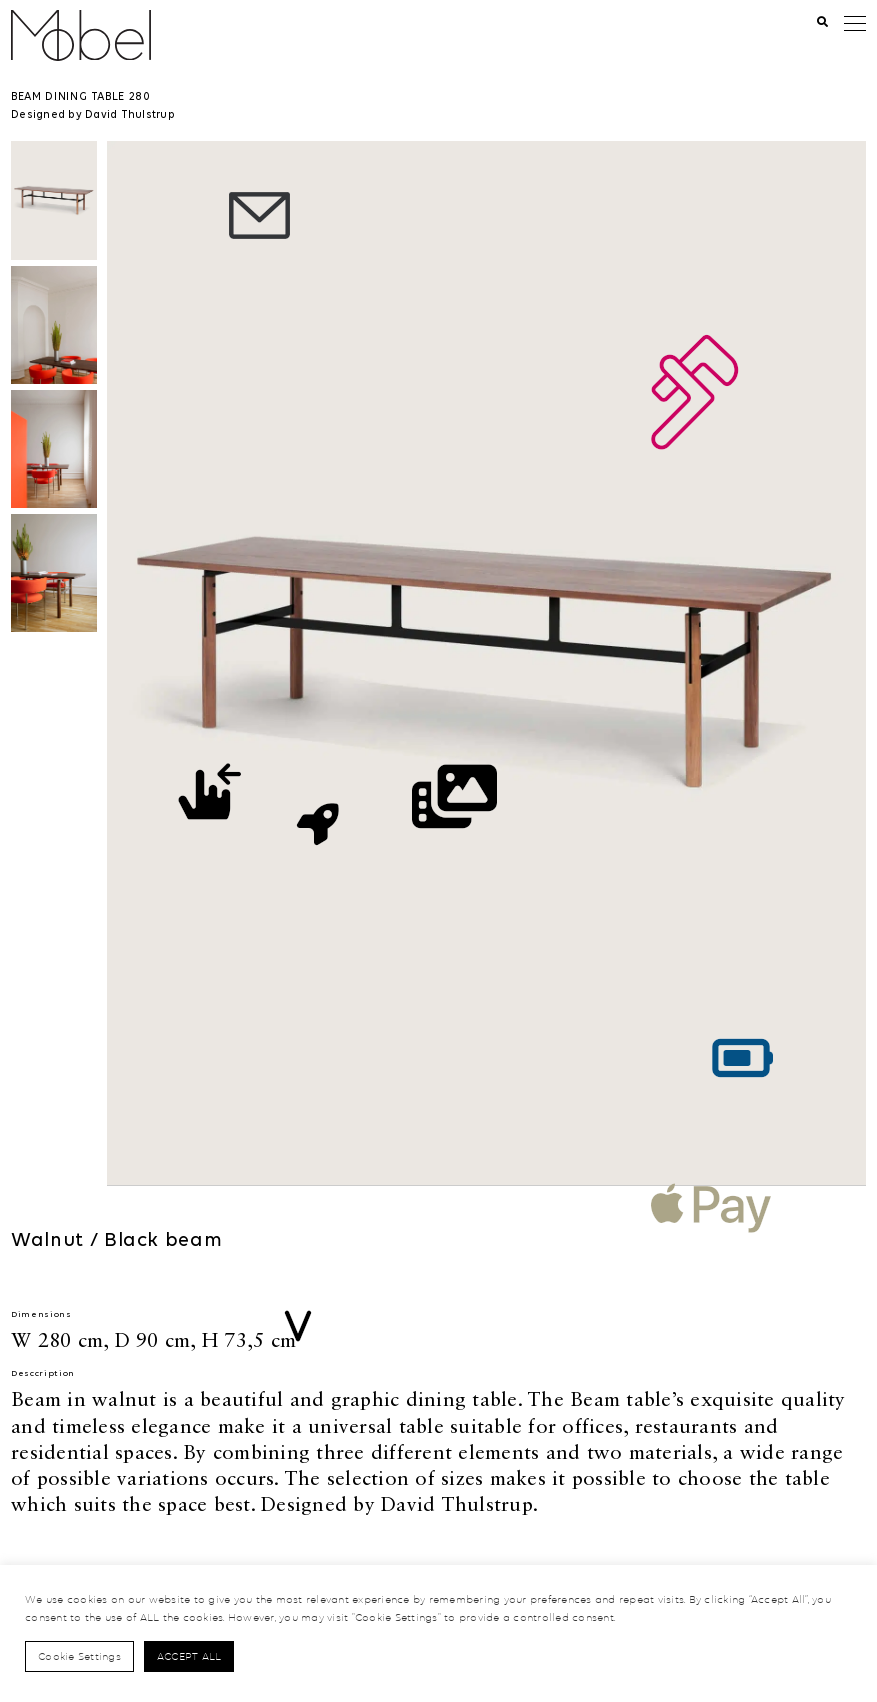 This screenshot has height=1702, width=877. What do you see at coordinates (206, 793) in the screenshot?
I see `swipe left to navigate or dismiss` at bounding box center [206, 793].